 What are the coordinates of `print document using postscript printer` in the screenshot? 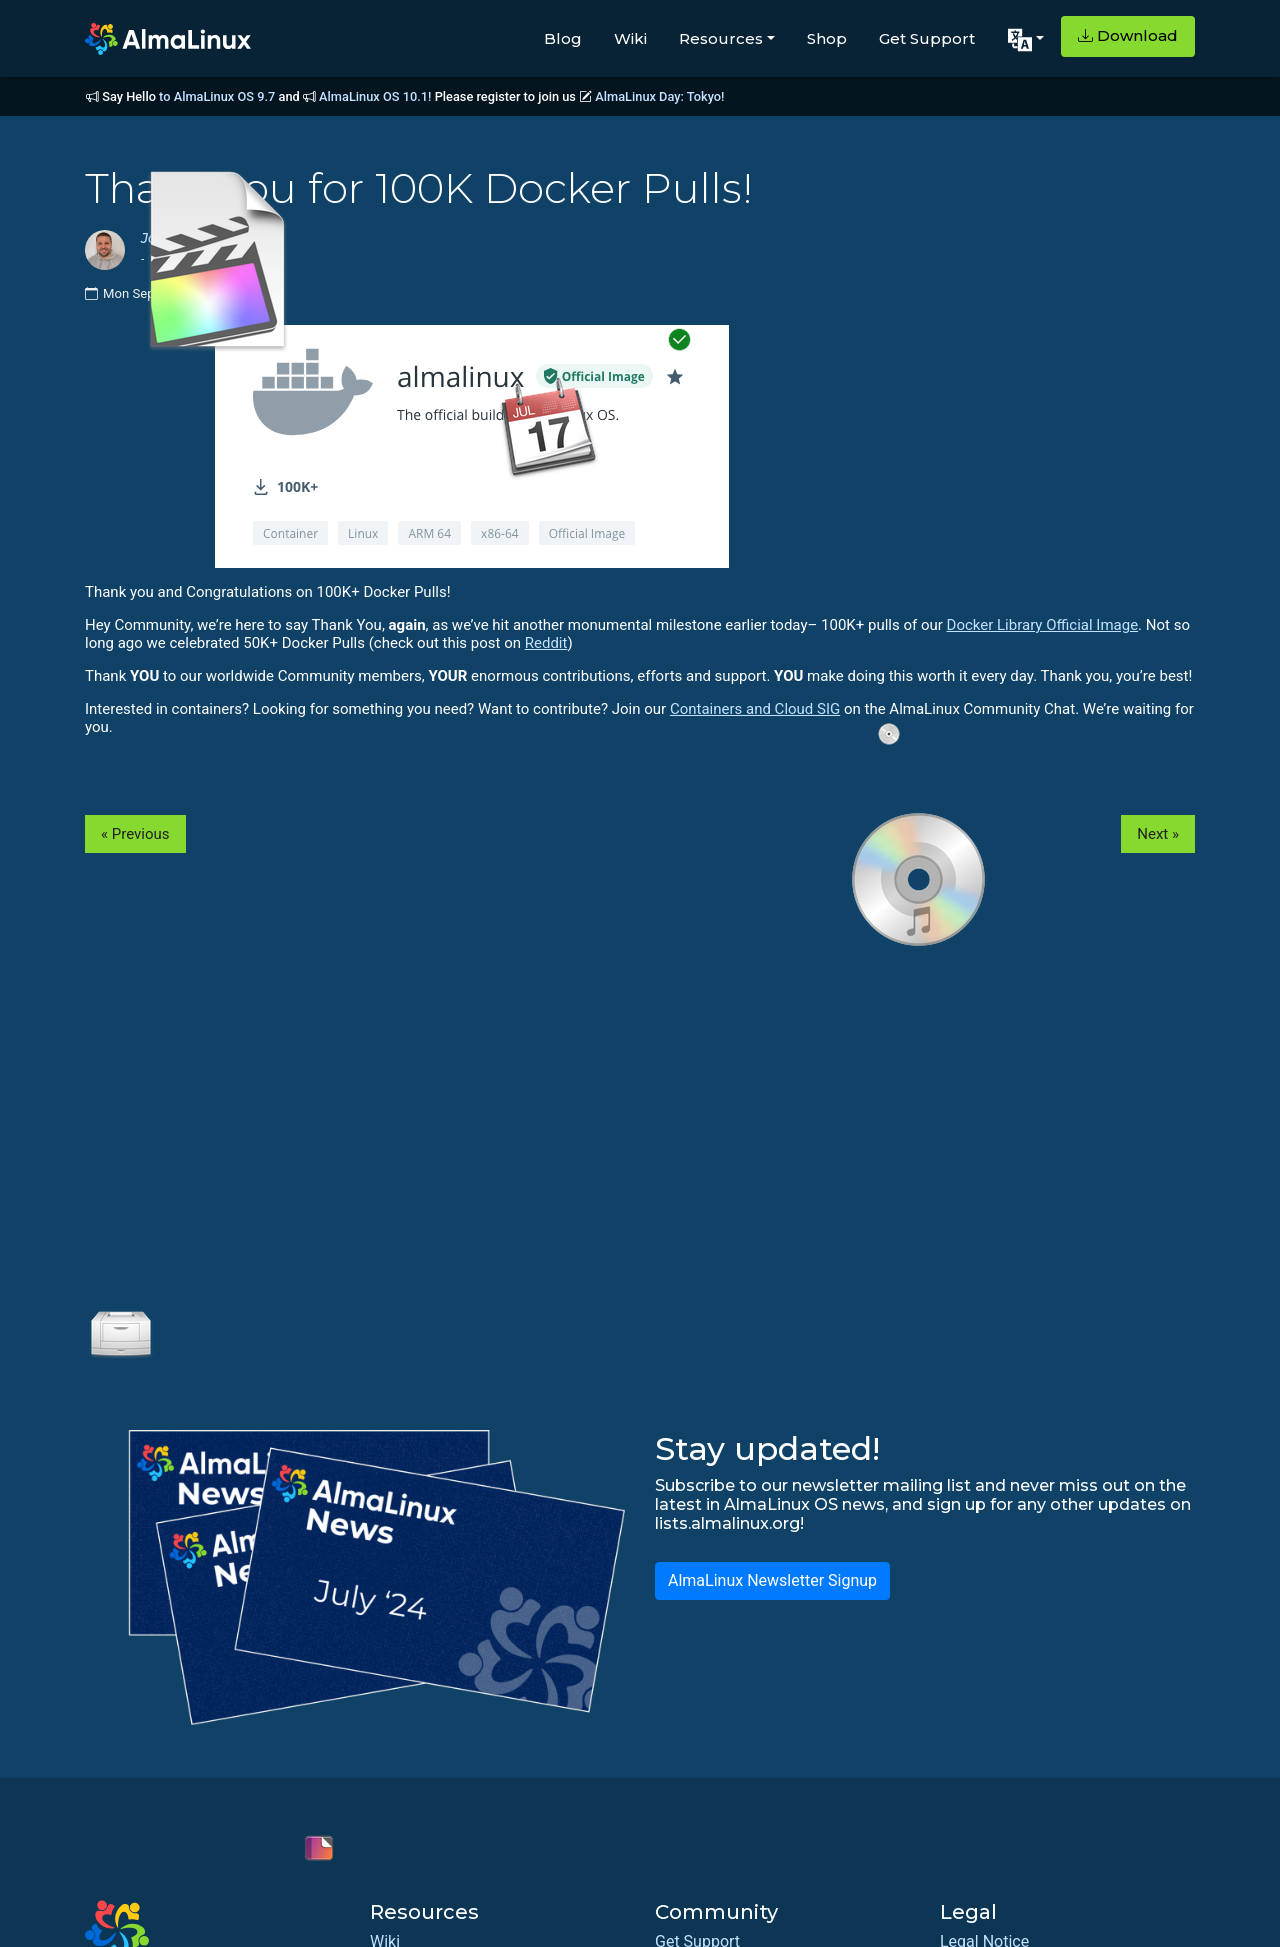 It's located at (121, 1334).